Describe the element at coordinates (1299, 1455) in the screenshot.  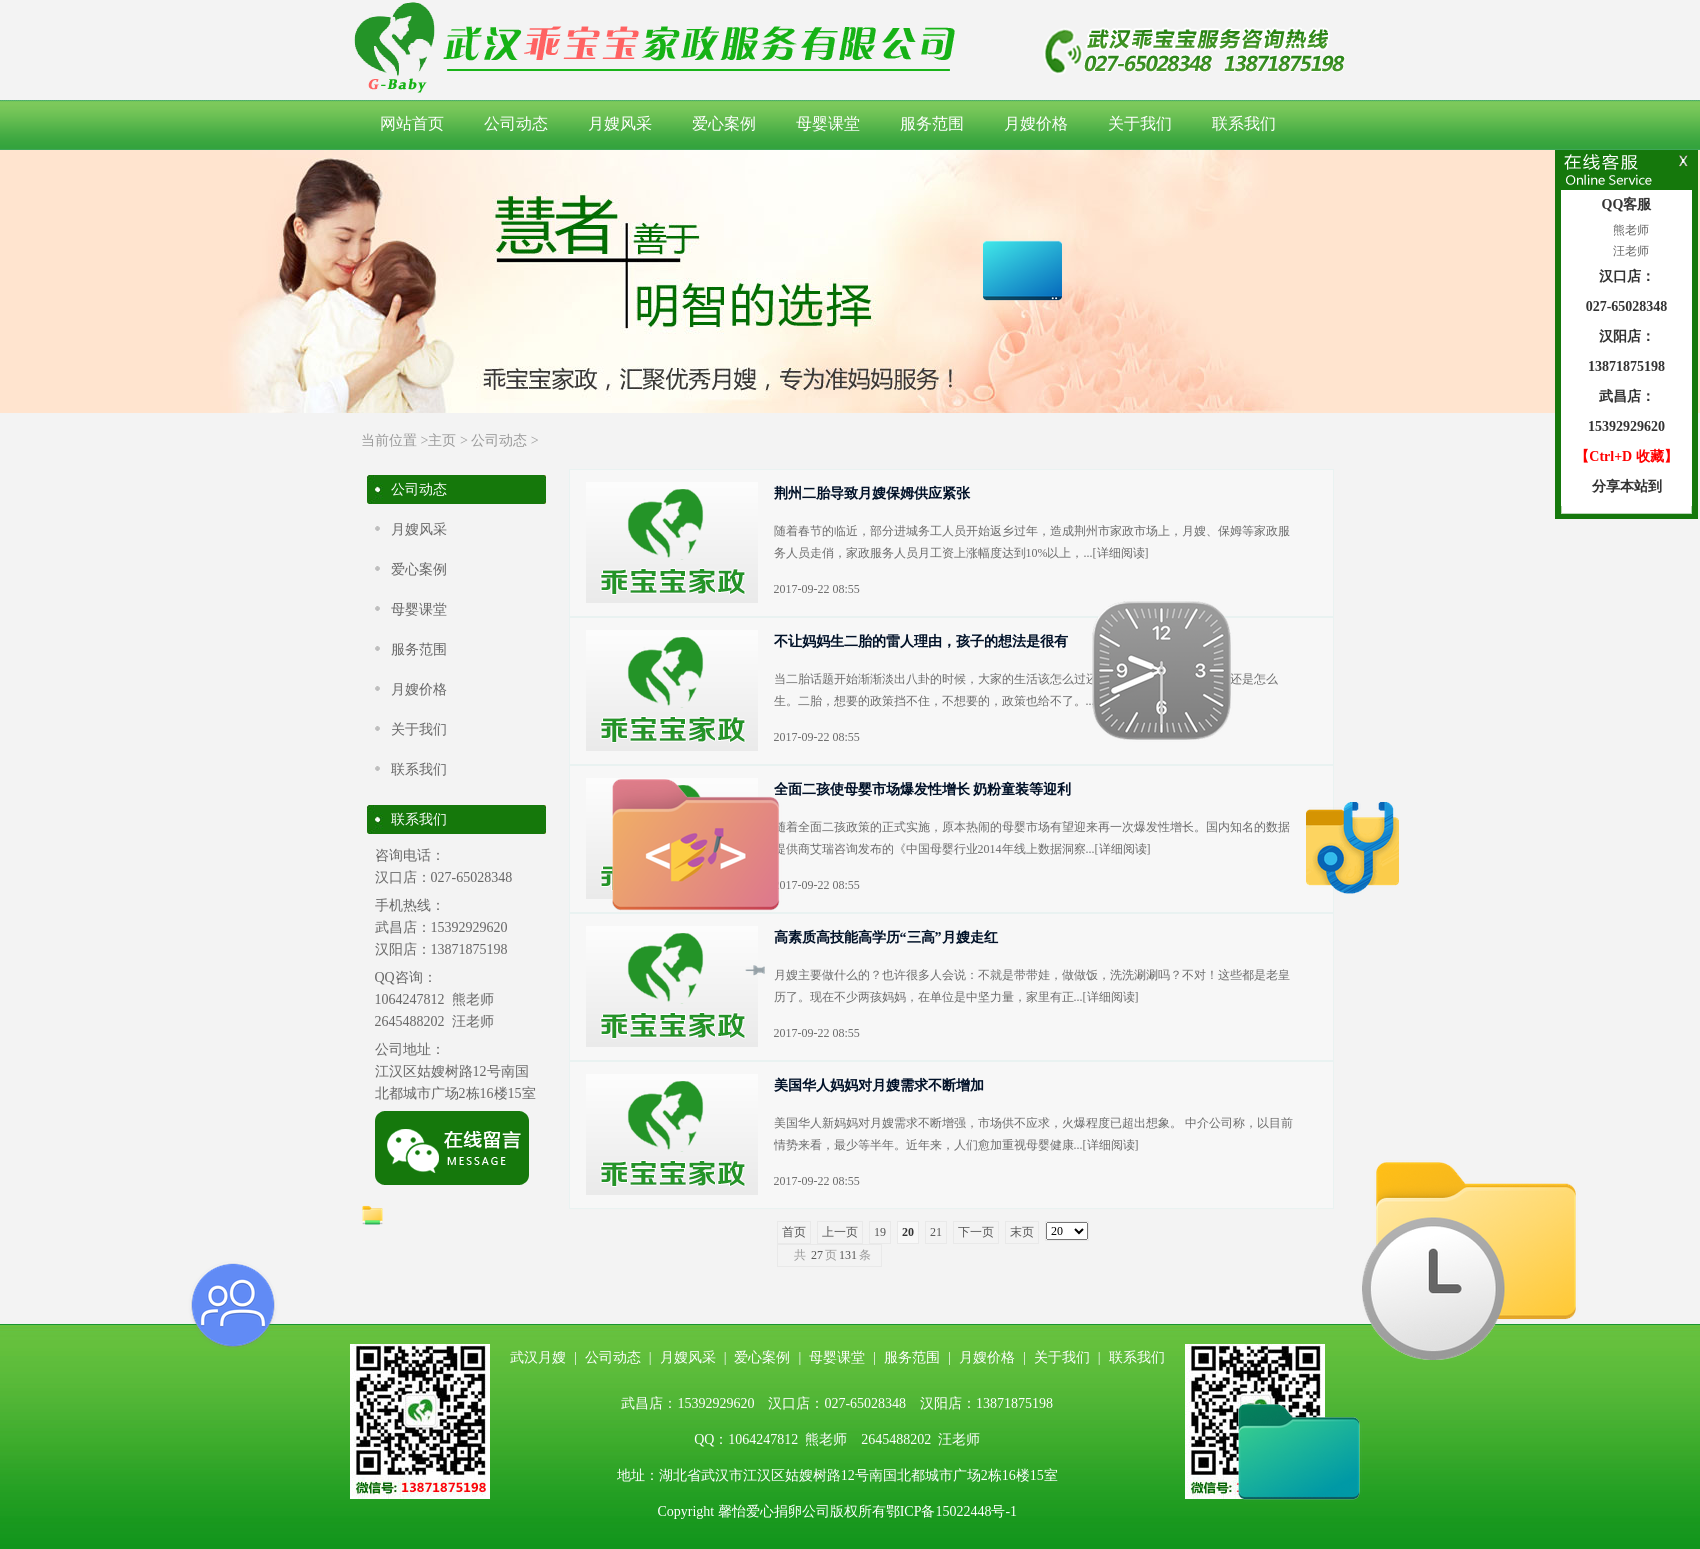
I see `open the green folder` at that location.